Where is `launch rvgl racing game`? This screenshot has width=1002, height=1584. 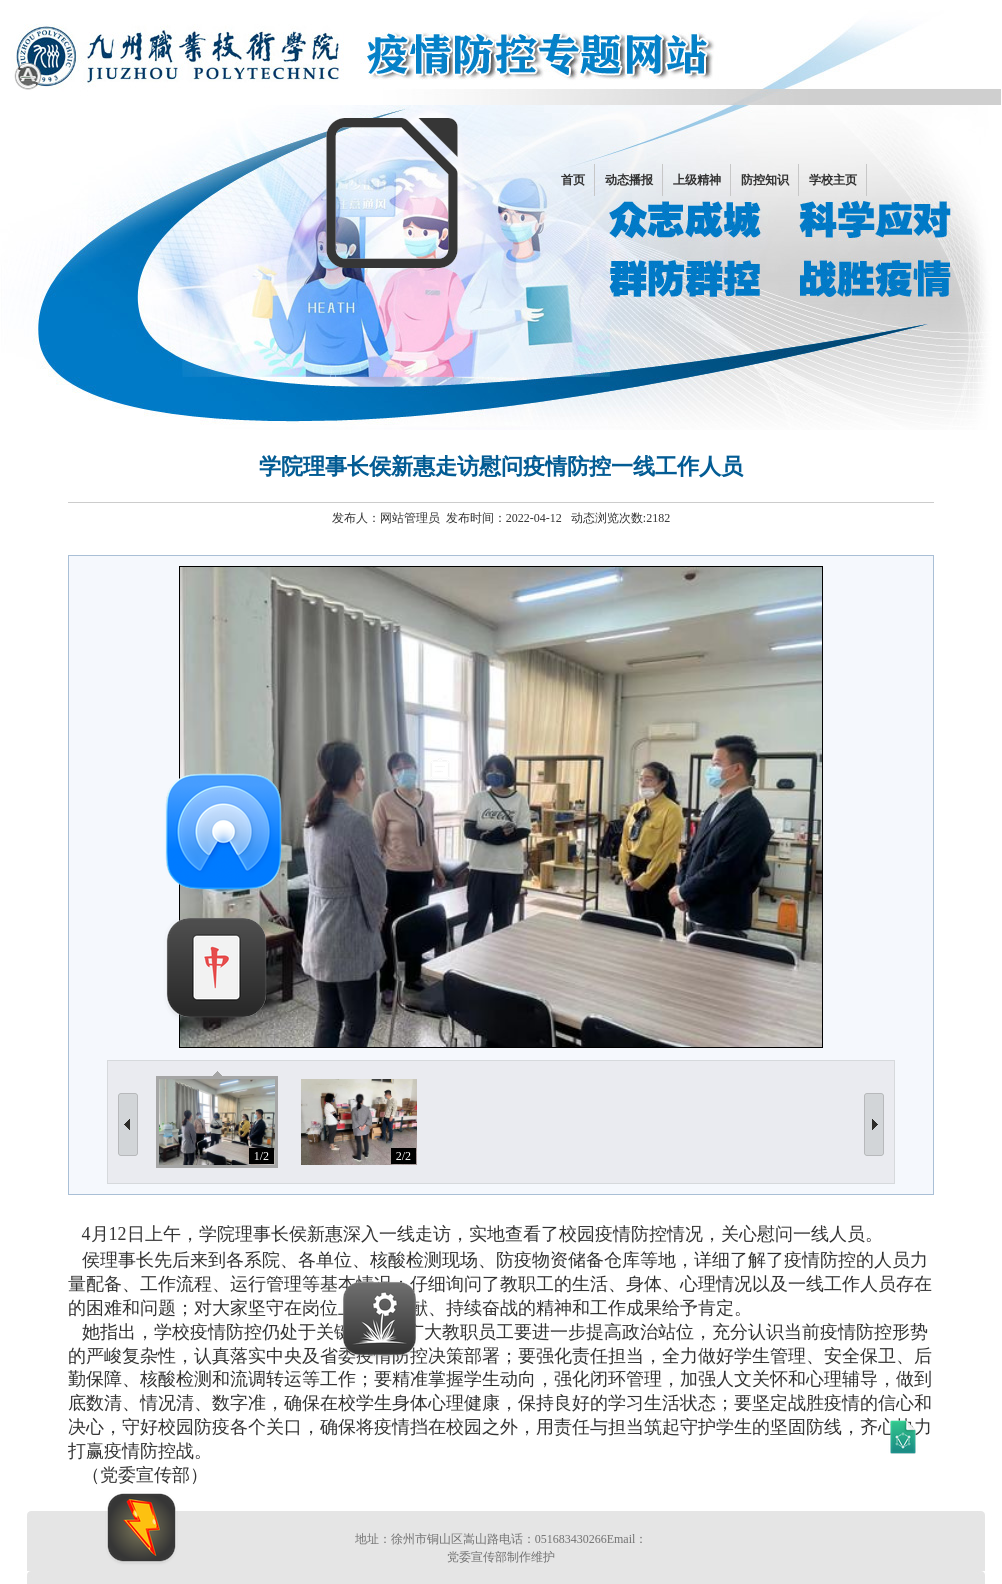
launch rvgl racing game is located at coordinates (141, 1527).